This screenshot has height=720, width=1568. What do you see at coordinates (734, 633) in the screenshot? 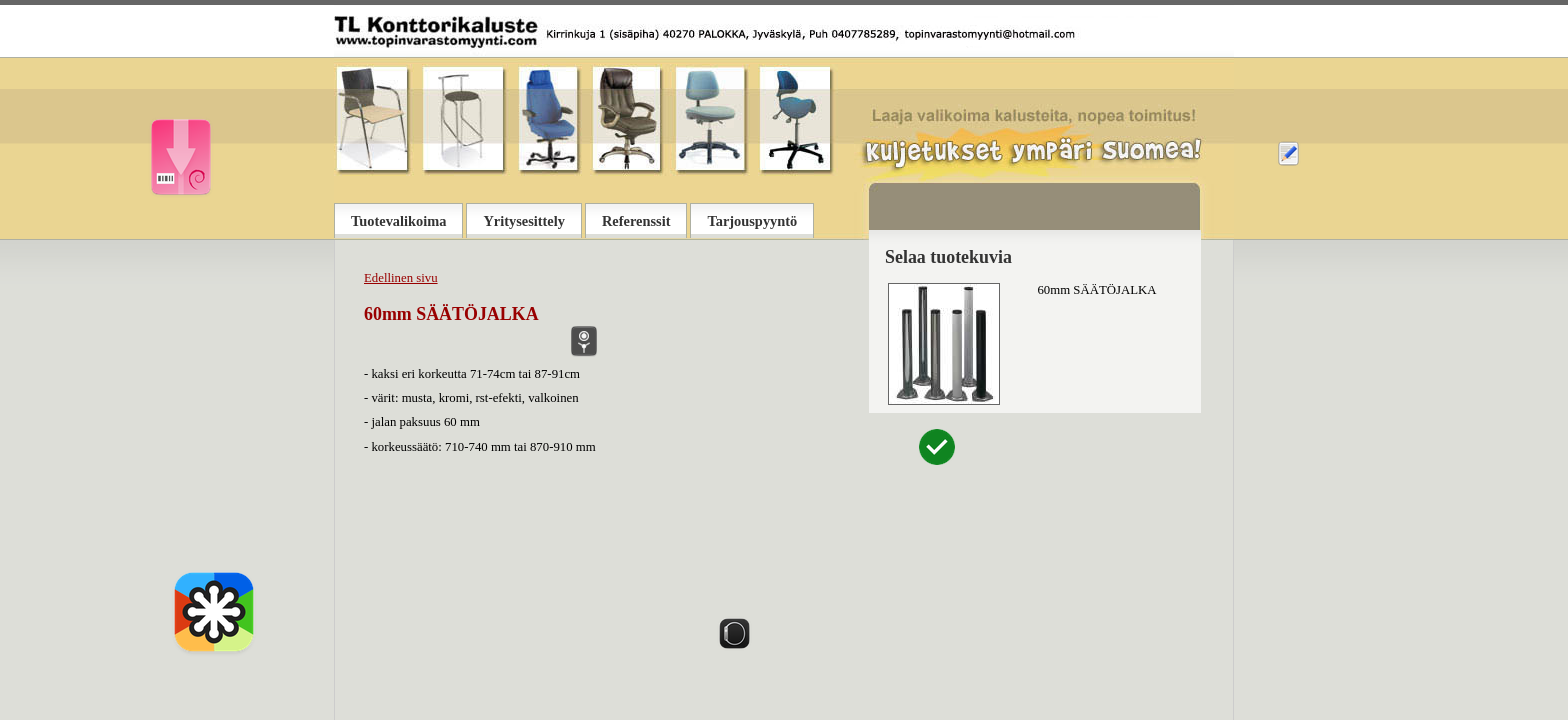
I see `open the Apple Watch app` at bounding box center [734, 633].